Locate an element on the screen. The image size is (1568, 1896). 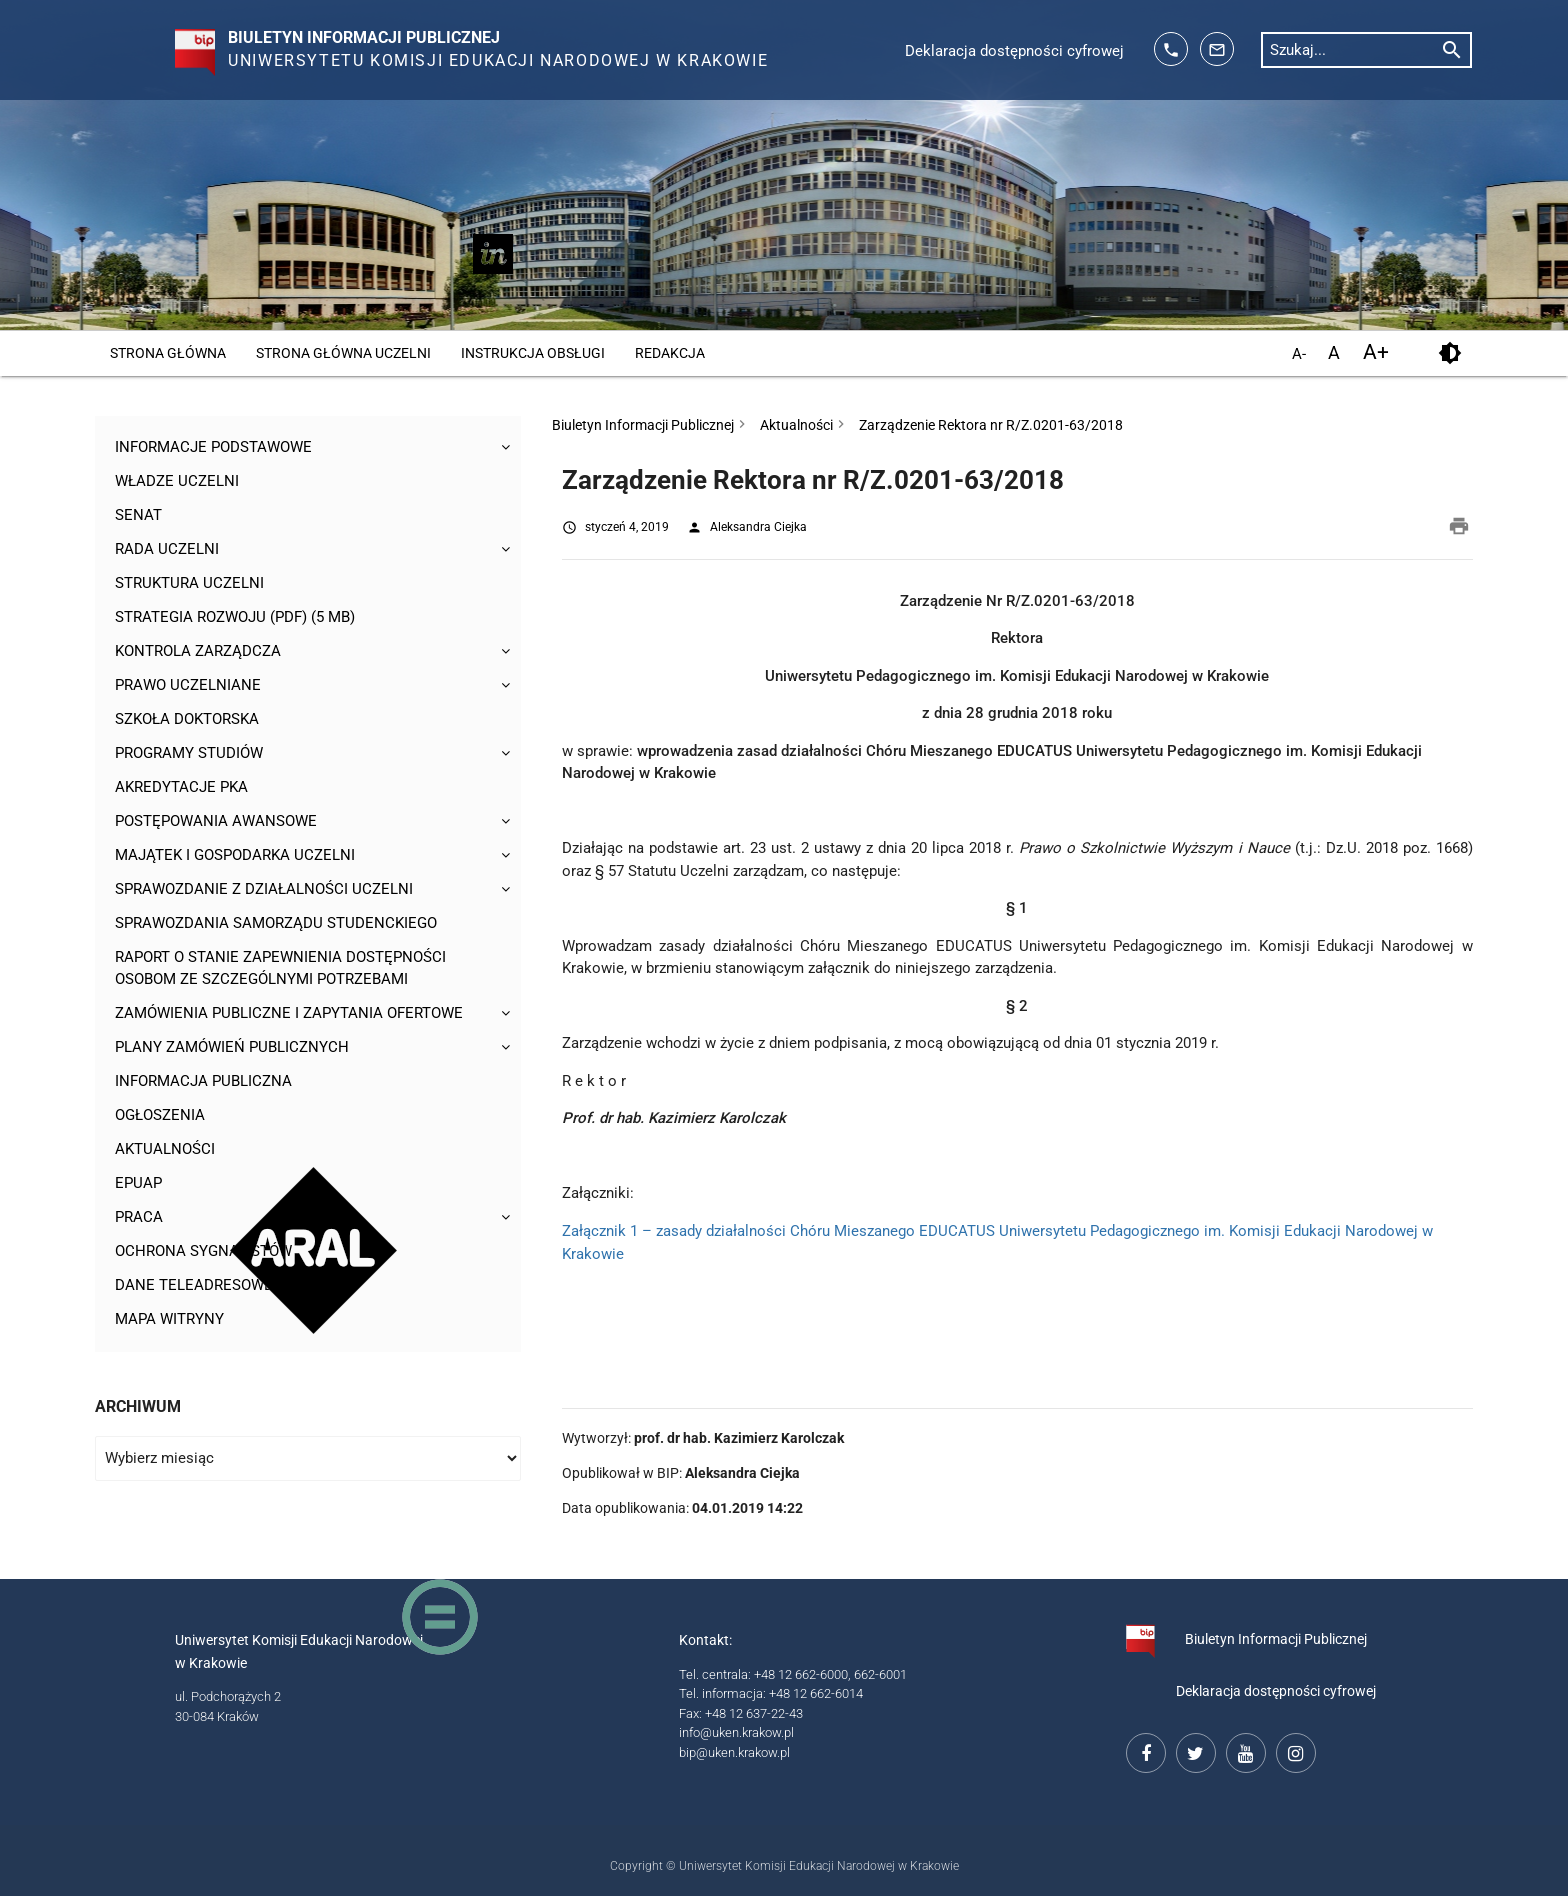
open InVision app is located at coordinates (493, 254).